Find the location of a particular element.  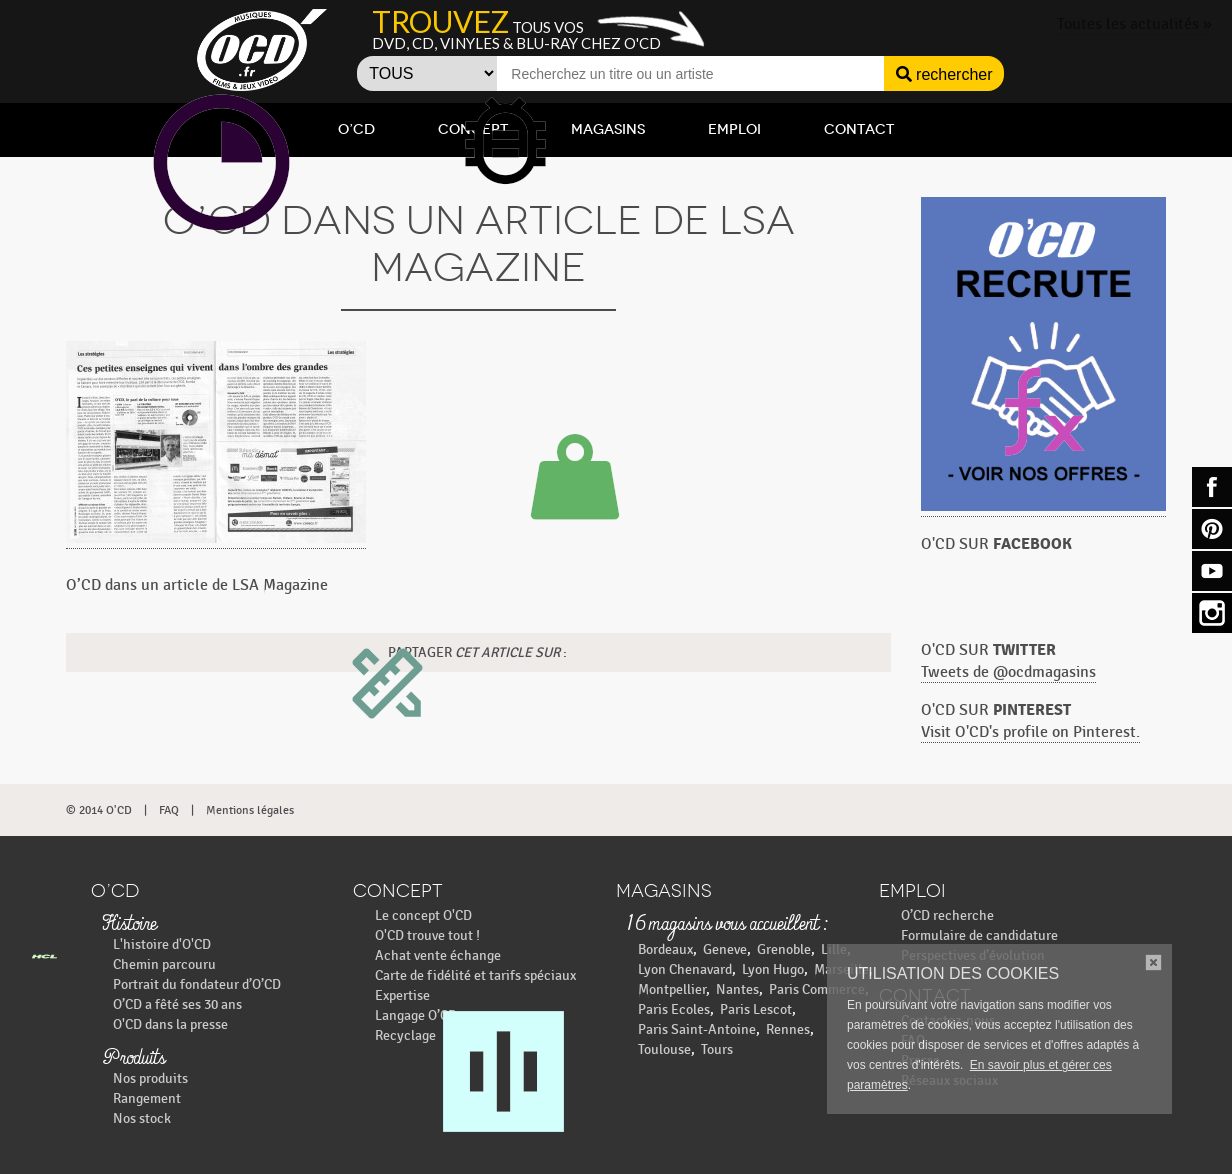

access design tools is located at coordinates (387, 683).